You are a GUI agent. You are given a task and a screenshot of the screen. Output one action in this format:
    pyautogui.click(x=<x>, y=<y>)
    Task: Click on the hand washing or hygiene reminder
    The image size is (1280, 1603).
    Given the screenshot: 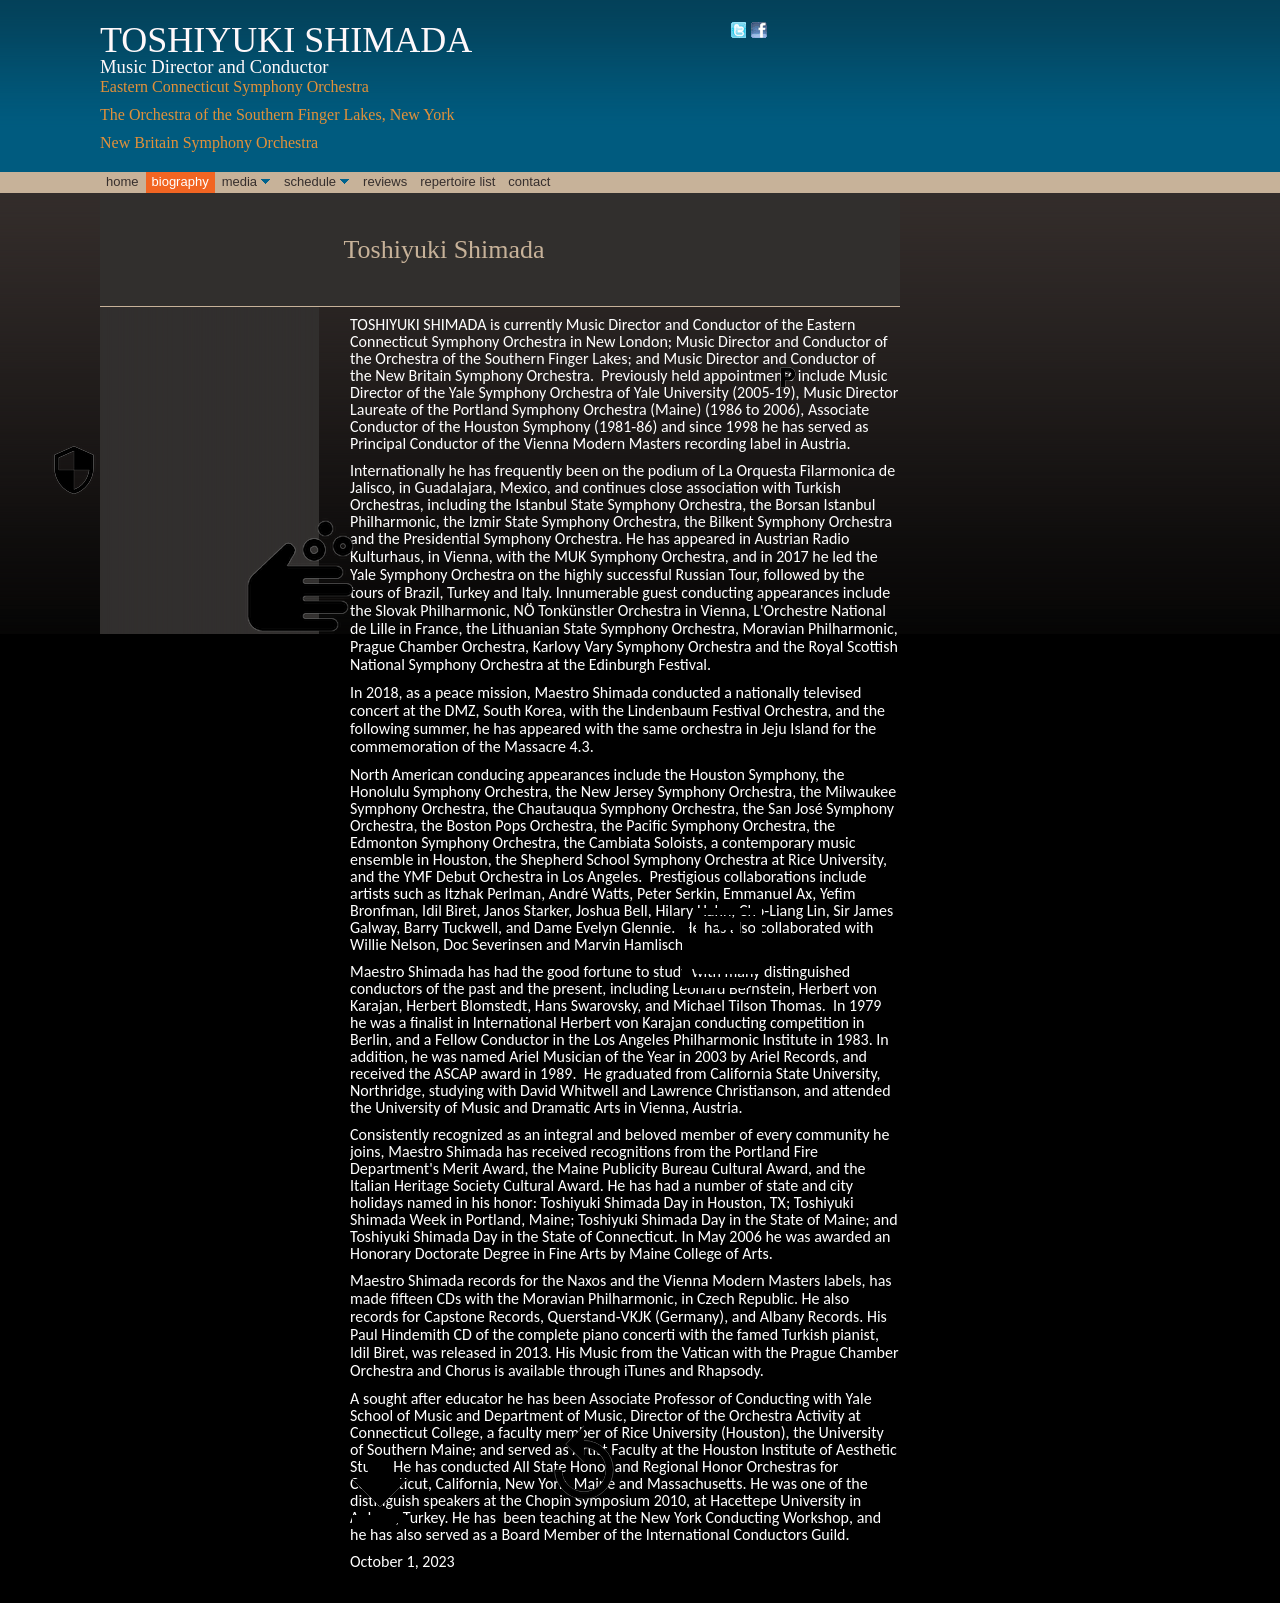 What is the action you would take?
    pyautogui.click(x=303, y=576)
    